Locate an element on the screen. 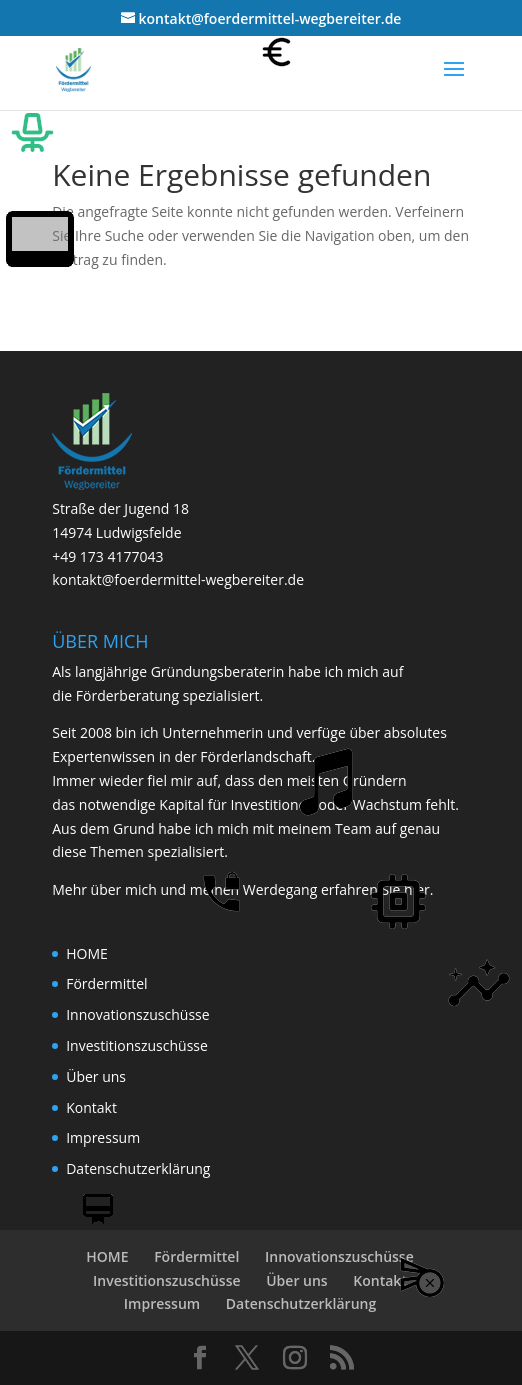 The height and width of the screenshot is (1385, 522). indicates phone is locked during a call is located at coordinates (221, 893).